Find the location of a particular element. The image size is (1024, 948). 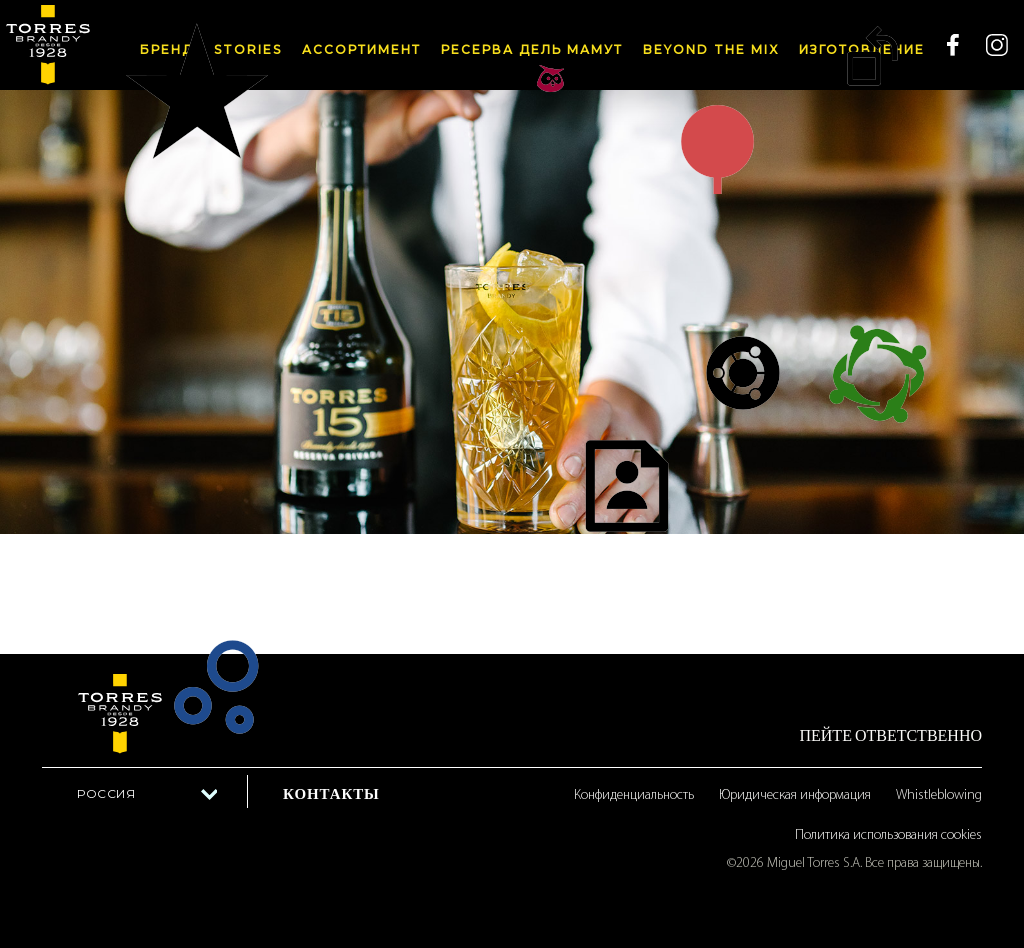

view bubble chart visualization is located at coordinates (221, 687).